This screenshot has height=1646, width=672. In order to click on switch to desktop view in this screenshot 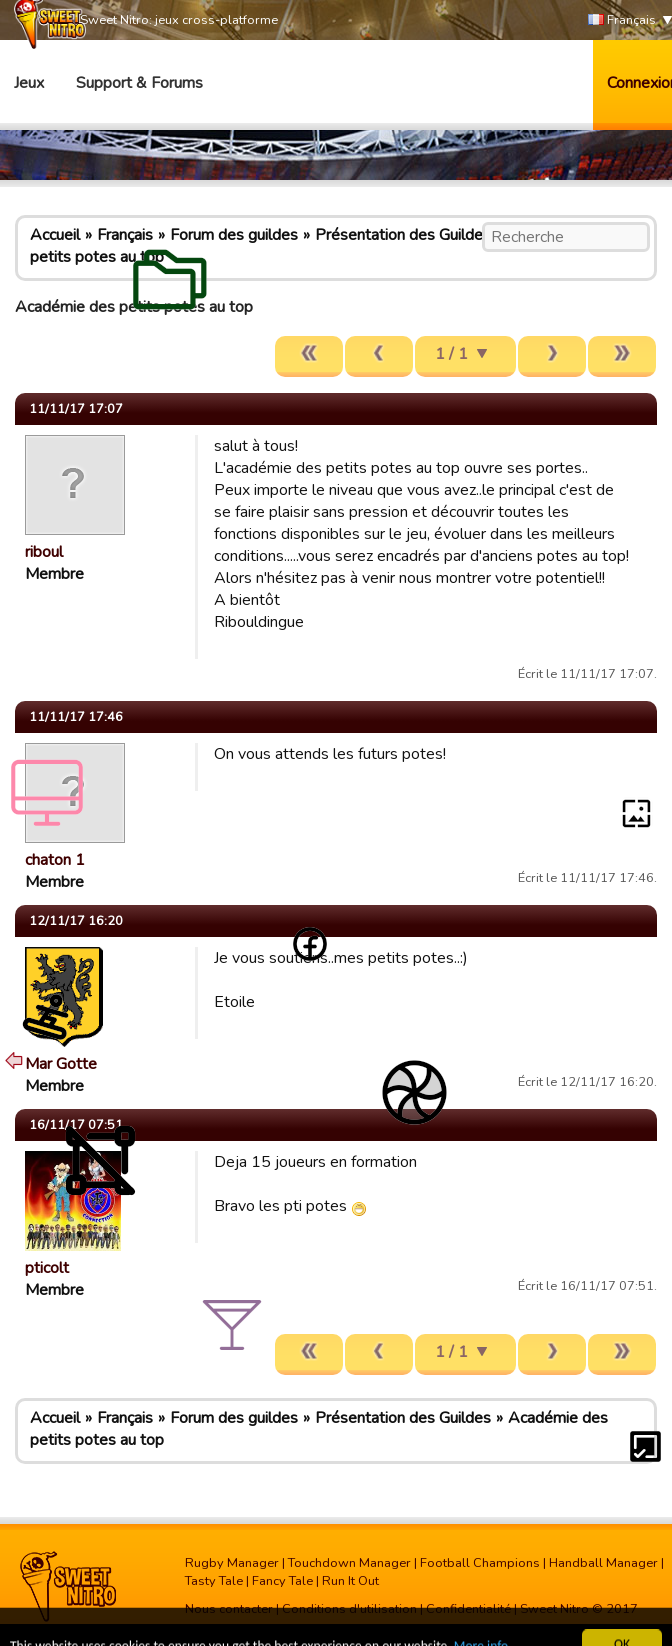, I will do `click(47, 790)`.